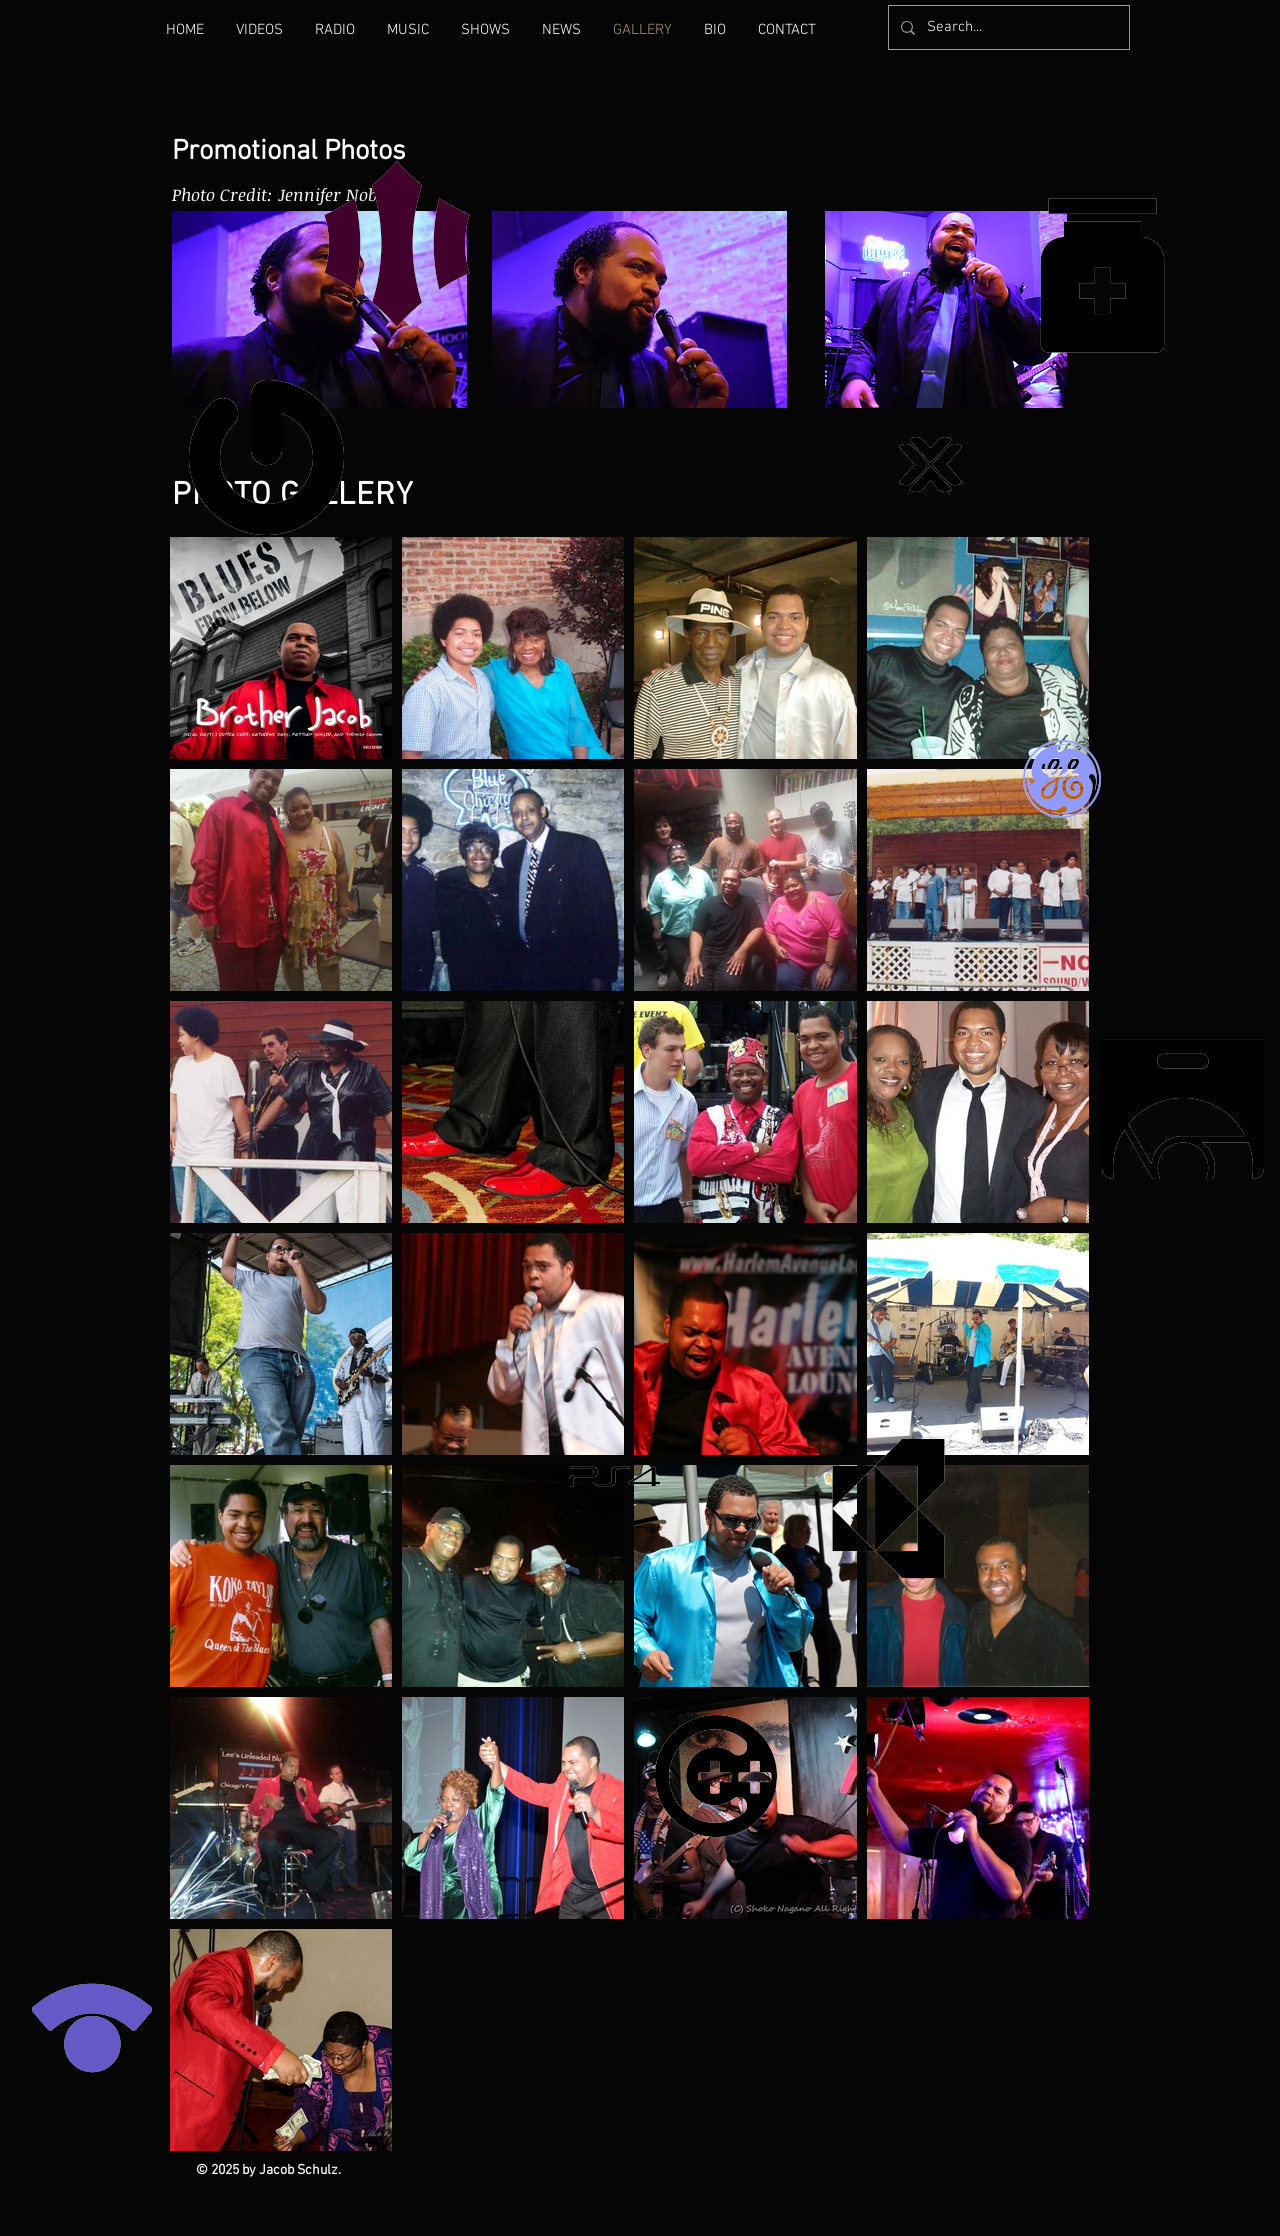  What do you see at coordinates (266, 457) in the screenshot?
I see `link to gravatar profile settings` at bounding box center [266, 457].